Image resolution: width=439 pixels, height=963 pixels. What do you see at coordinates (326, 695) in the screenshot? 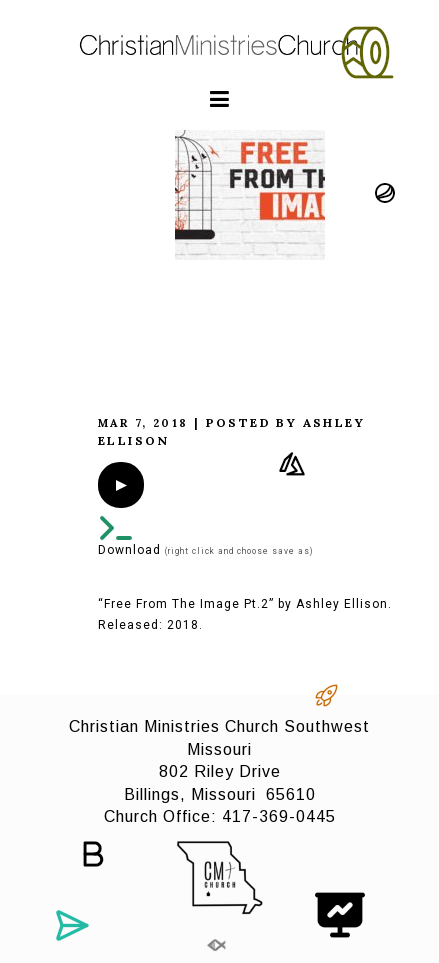
I see `launch or deploy a project` at bounding box center [326, 695].